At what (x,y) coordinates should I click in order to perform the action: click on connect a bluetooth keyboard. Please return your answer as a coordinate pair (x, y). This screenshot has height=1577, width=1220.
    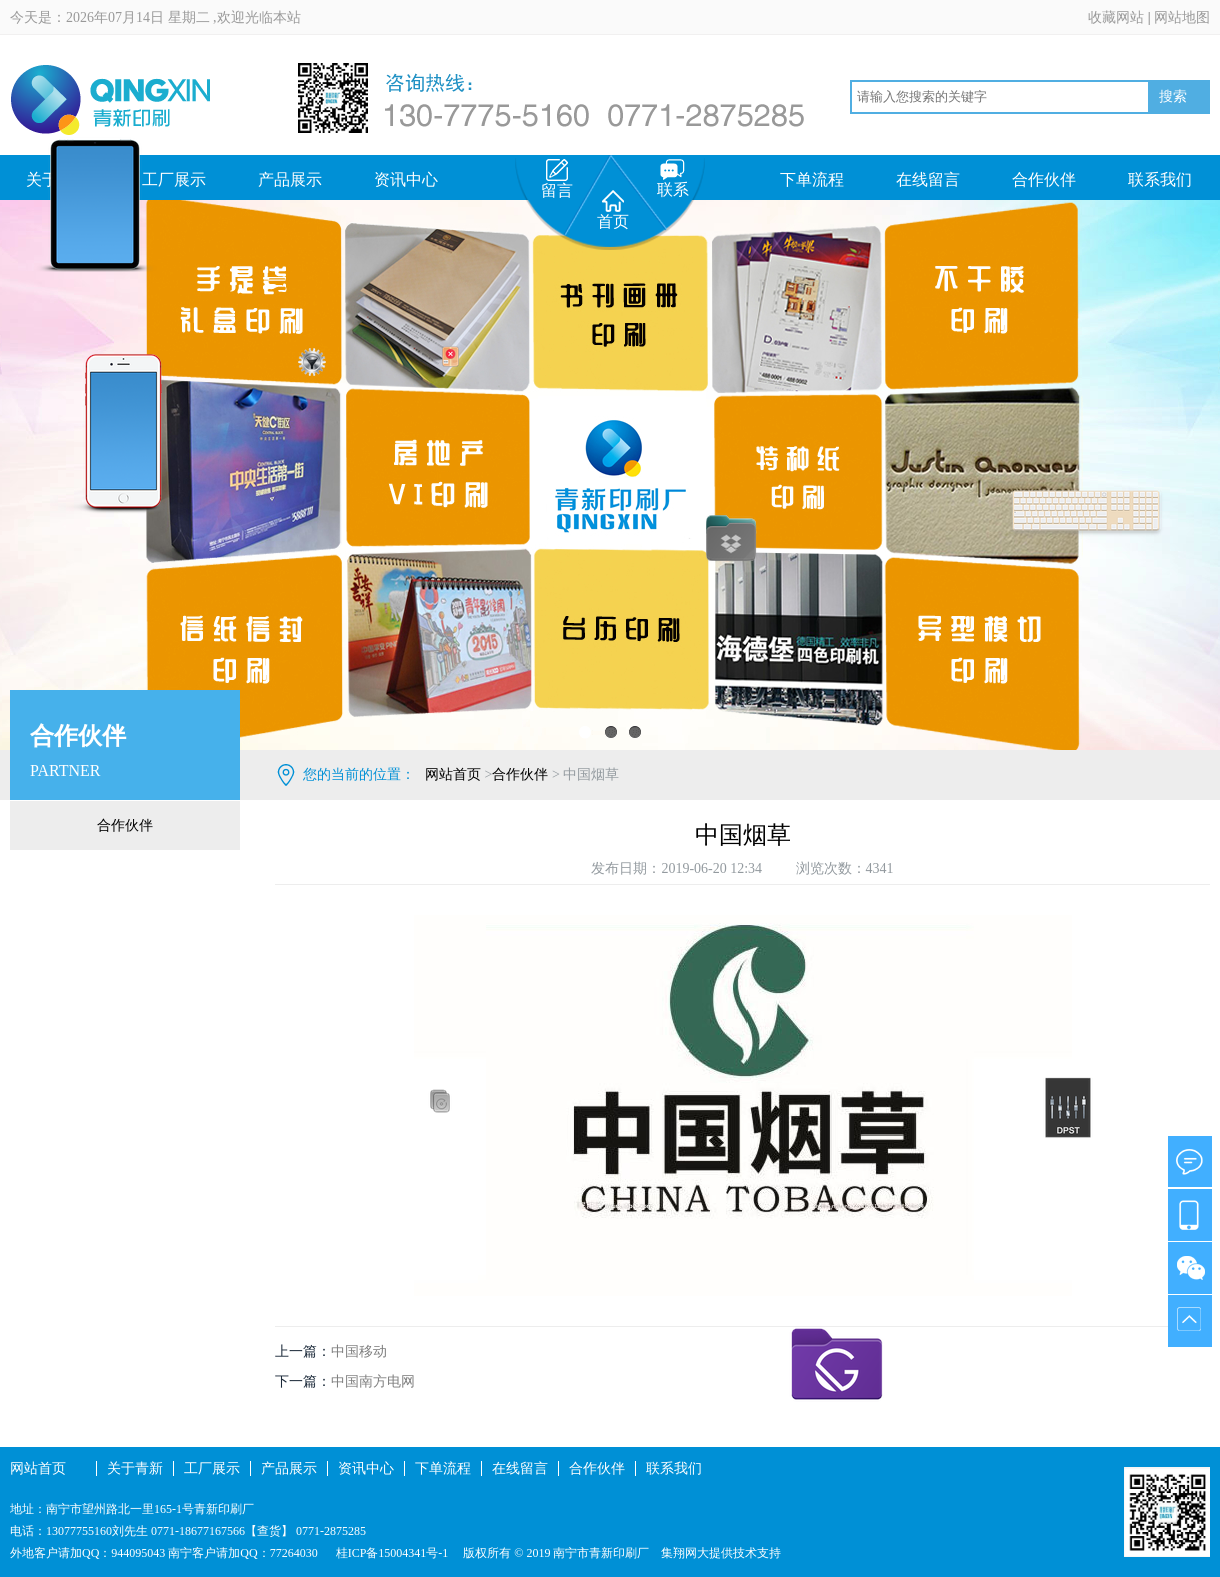
    Looking at the image, I should click on (1086, 510).